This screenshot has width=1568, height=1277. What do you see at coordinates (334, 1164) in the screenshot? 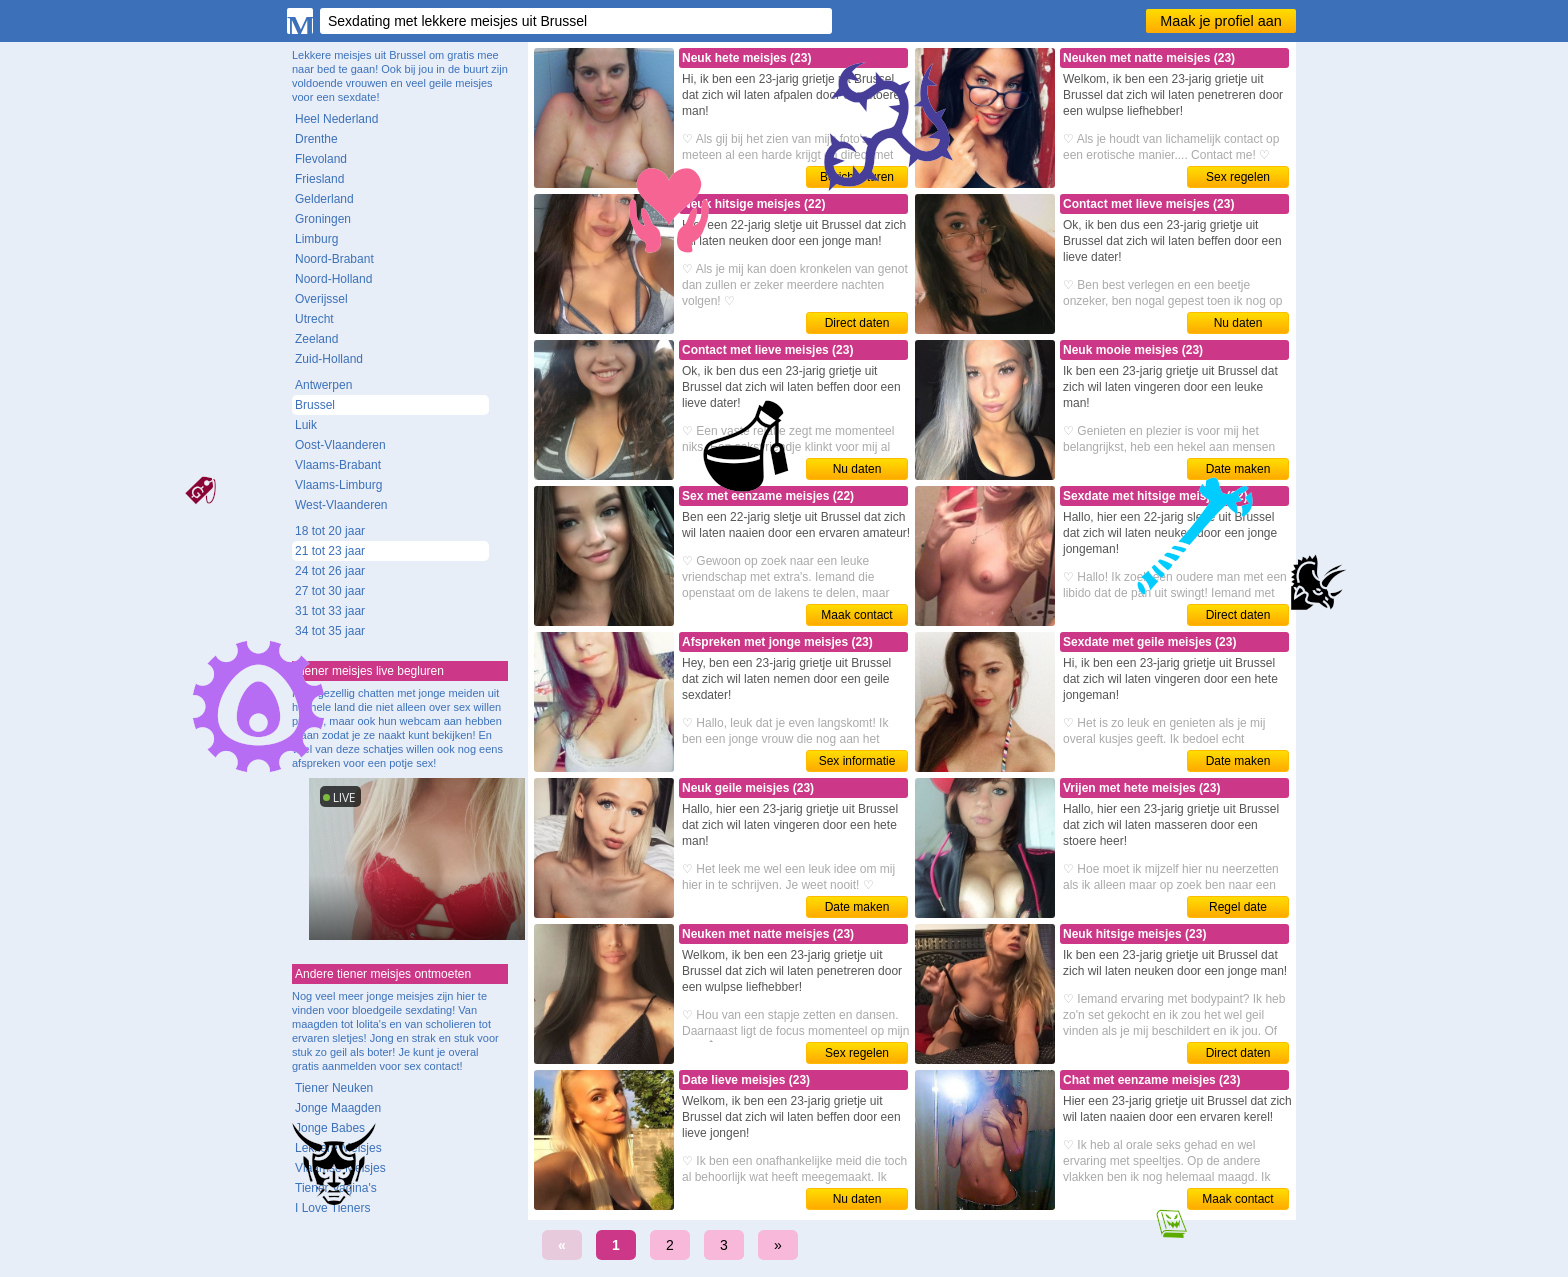
I see `select oni character or avatar` at bounding box center [334, 1164].